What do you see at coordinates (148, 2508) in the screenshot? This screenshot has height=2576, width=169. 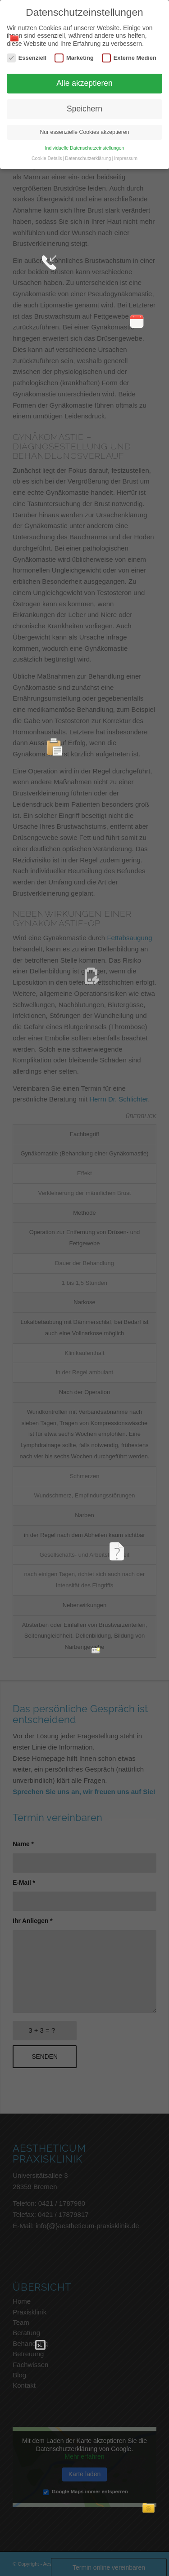 I see `folder containing HTML or web files` at bounding box center [148, 2508].